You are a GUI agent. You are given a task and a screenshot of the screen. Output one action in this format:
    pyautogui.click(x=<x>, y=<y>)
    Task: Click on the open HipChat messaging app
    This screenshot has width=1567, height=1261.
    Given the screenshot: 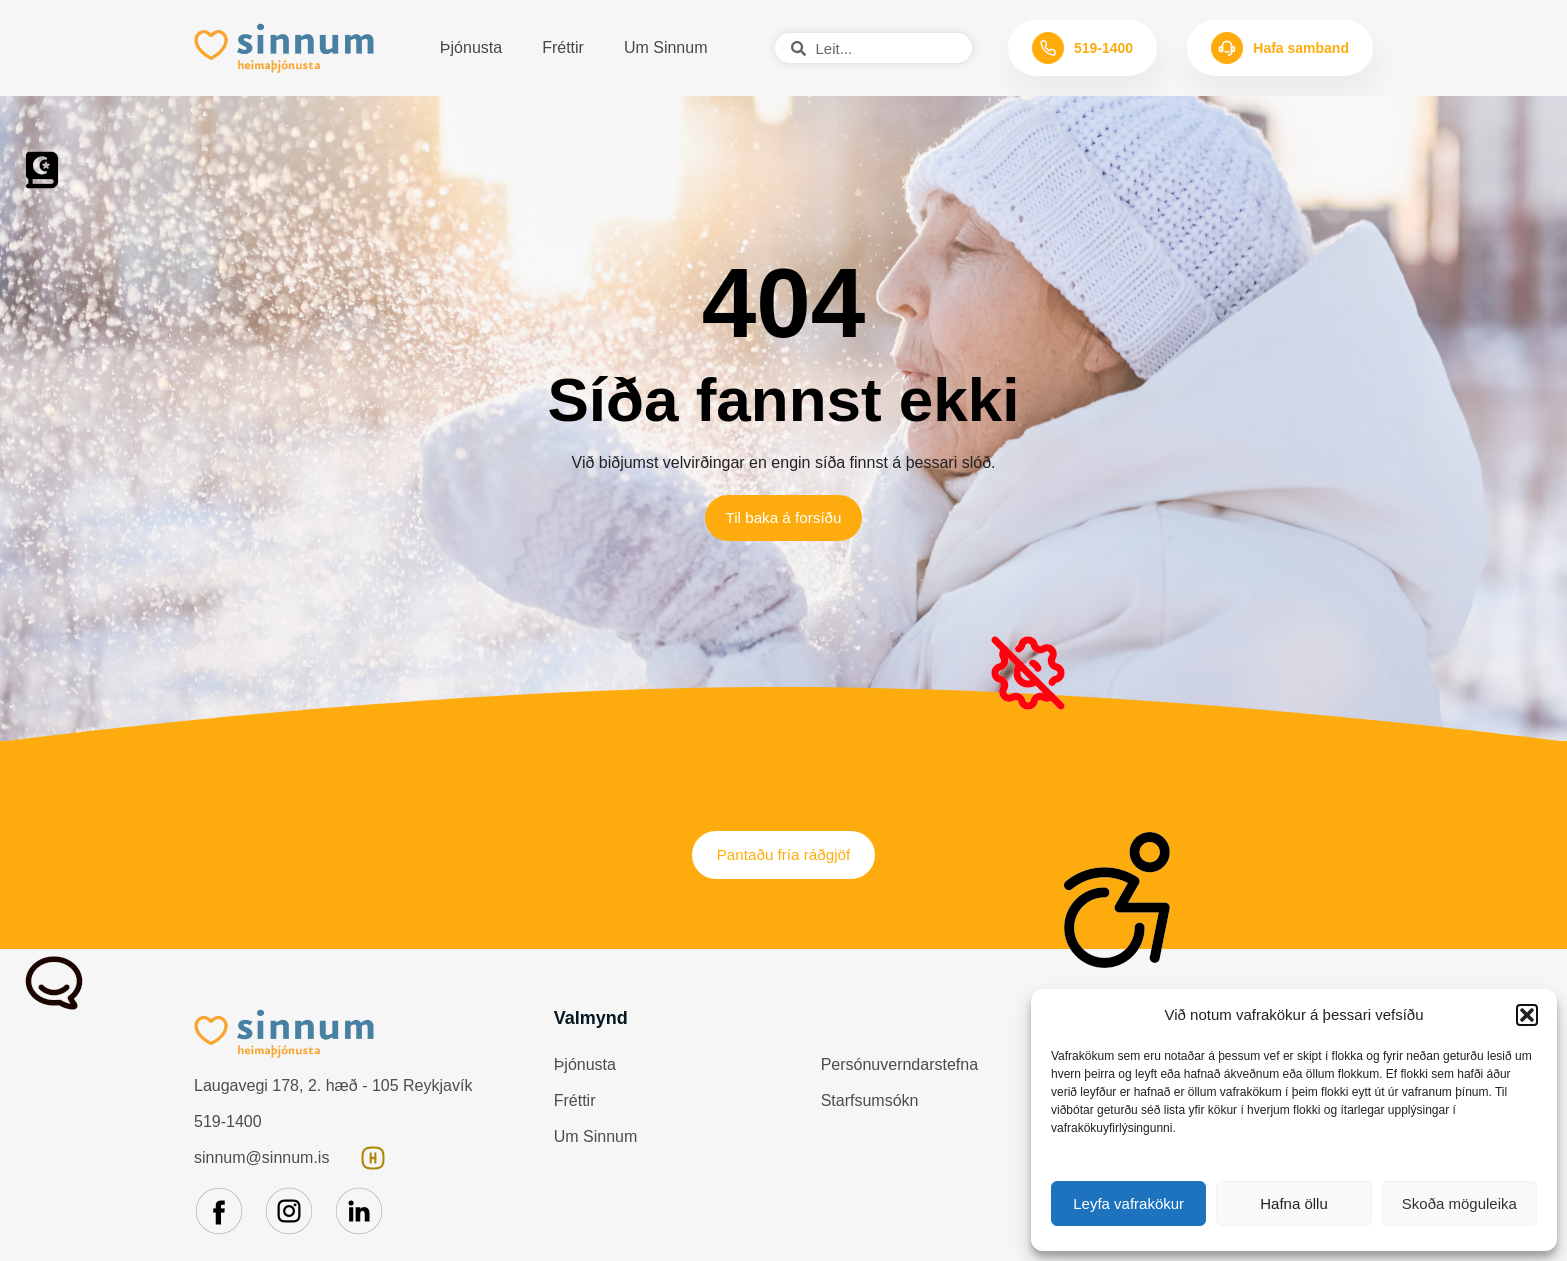 What is the action you would take?
    pyautogui.click(x=54, y=983)
    